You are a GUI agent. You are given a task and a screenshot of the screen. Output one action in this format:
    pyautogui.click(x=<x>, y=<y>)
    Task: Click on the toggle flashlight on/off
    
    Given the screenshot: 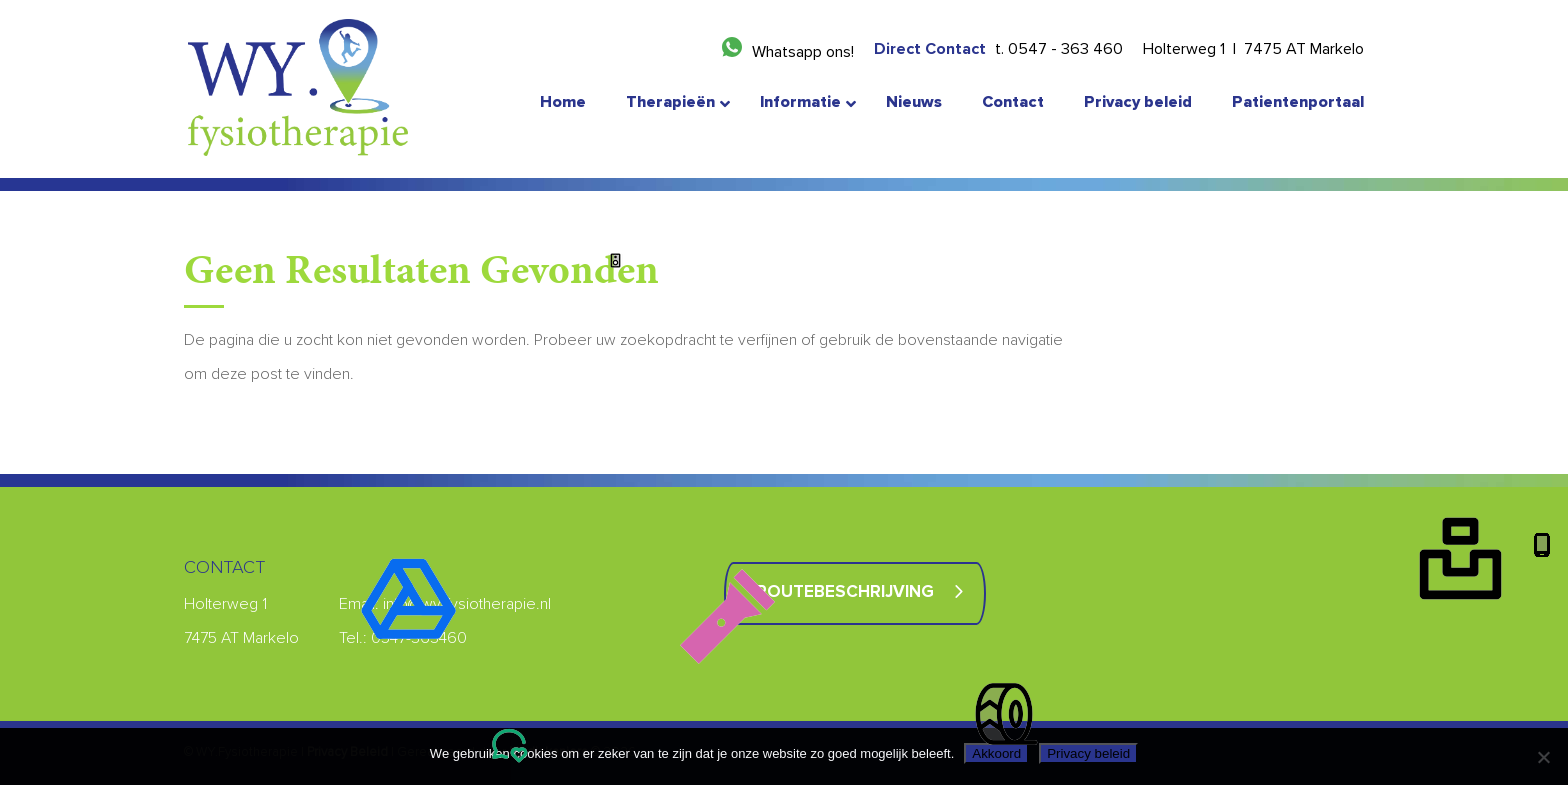 What is the action you would take?
    pyautogui.click(x=727, y=616)
    